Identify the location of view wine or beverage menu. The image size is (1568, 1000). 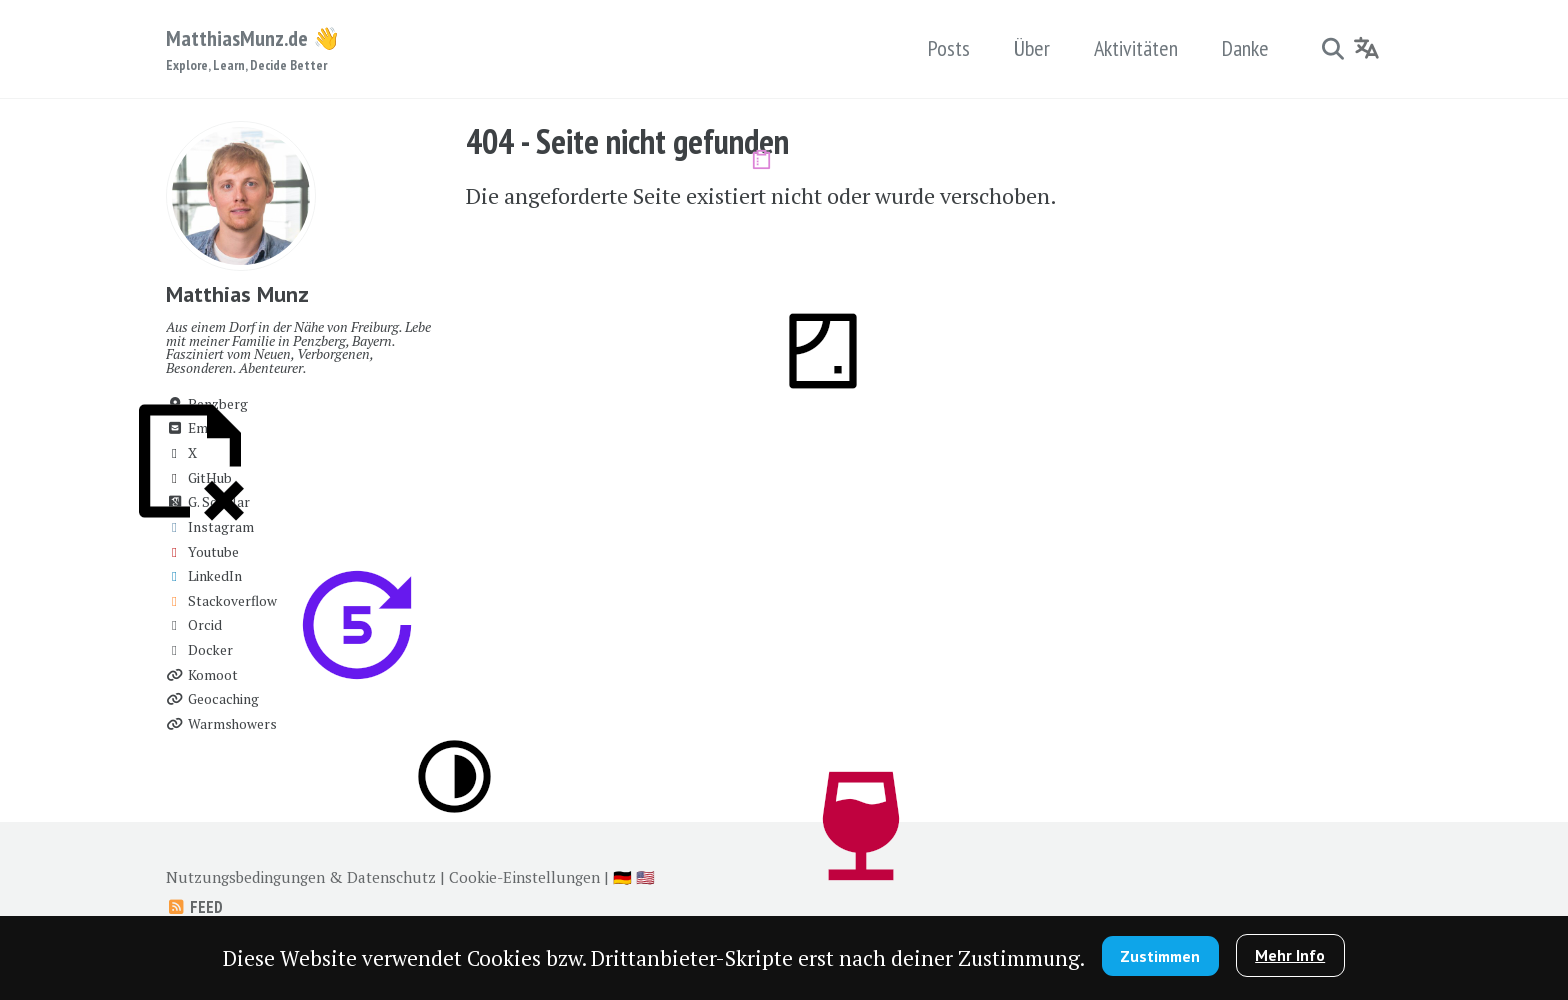
(861, 826).